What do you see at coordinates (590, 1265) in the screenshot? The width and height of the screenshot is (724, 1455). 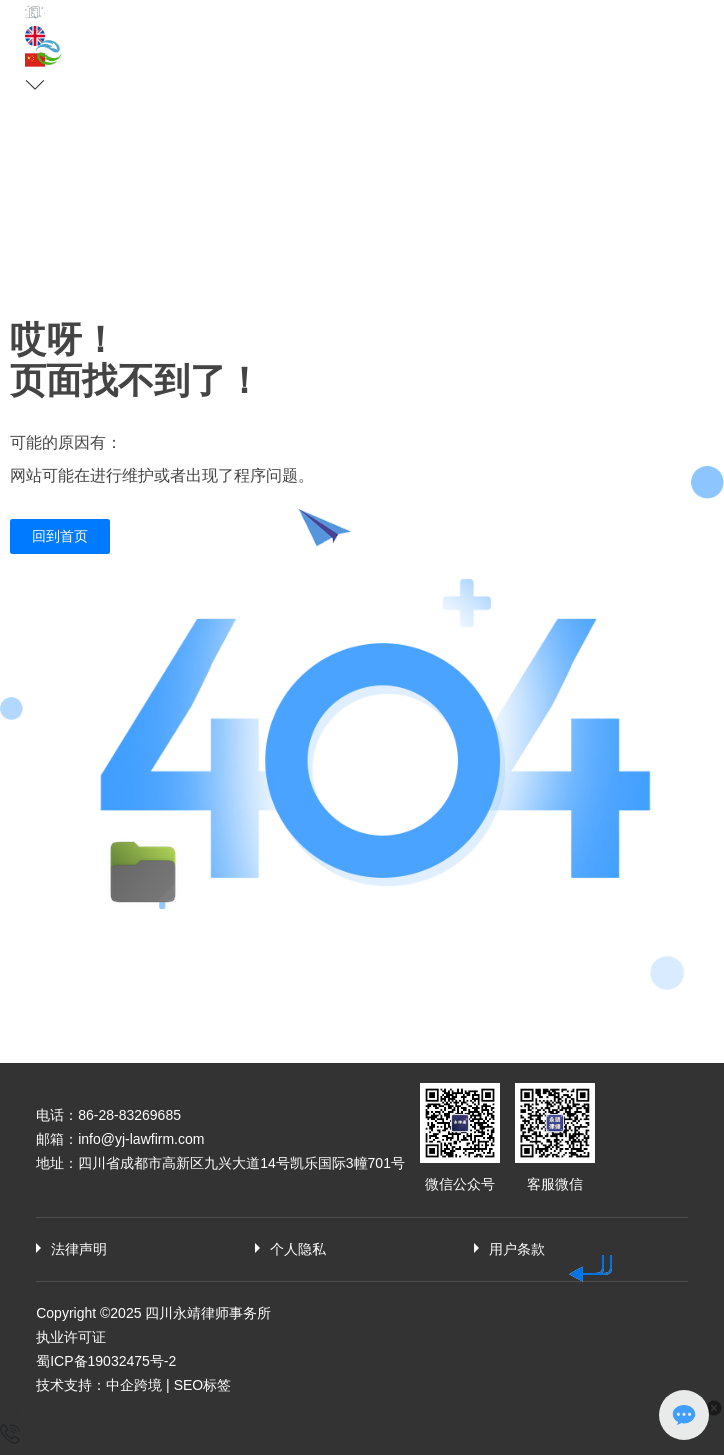 I see `reply to all recipients of an email` at bounding box center [590, 1265].